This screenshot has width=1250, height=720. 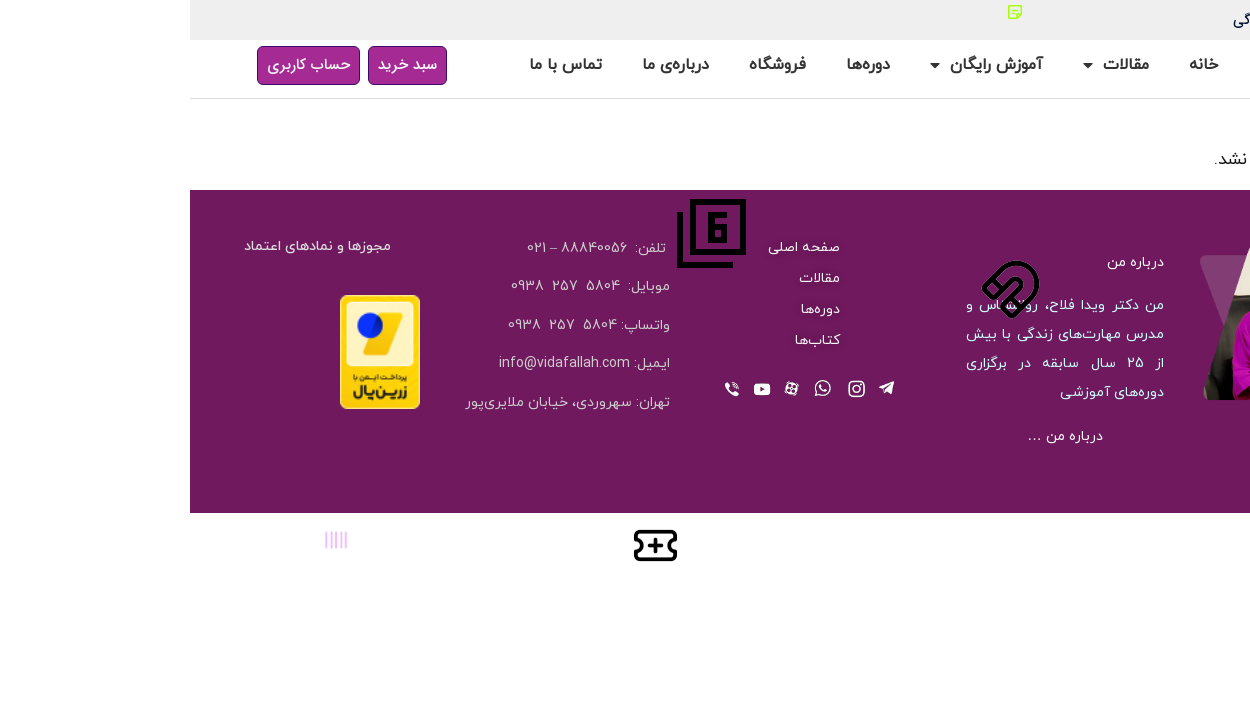 What do you see at coordinates (336, 540) in the screenshot?
I see `scan a barcode` at bounding box center [336, 540].